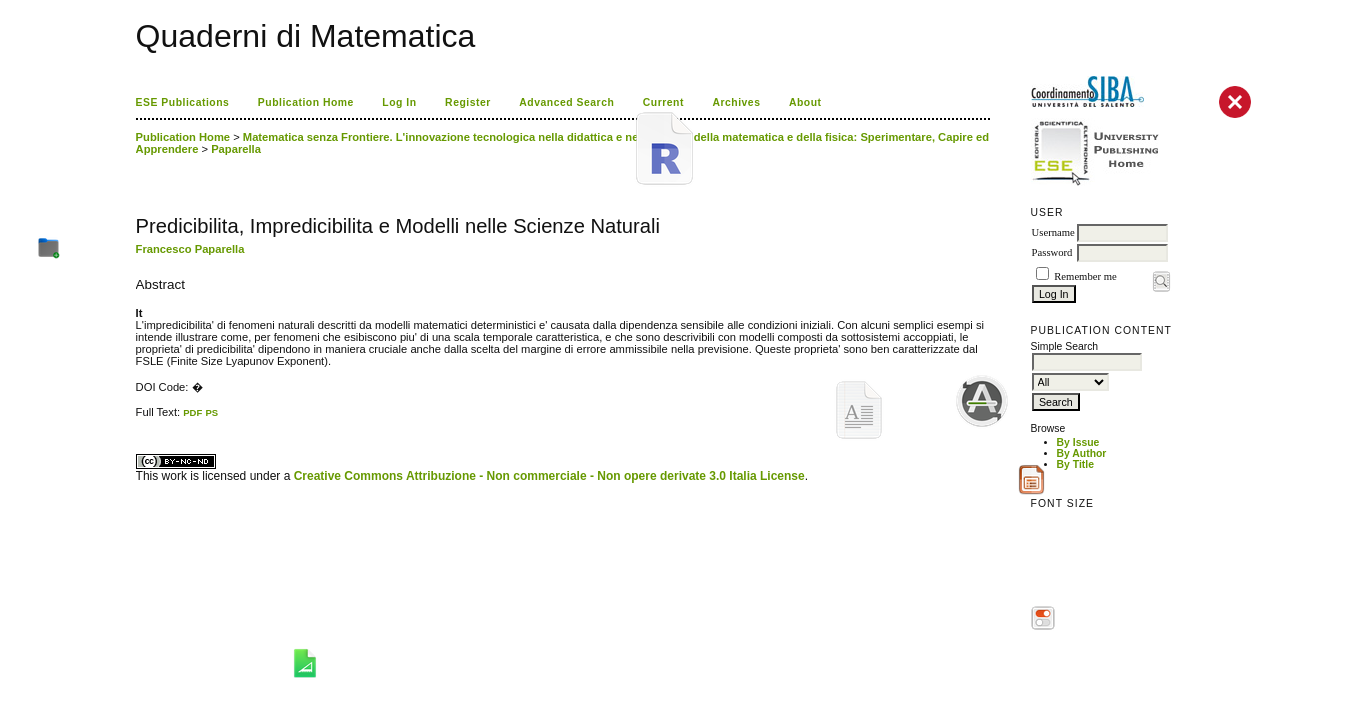 This screenshot has height=720, width=1356. What do you see at coordinates (339, 663) in the screenshot?
I see `open a UI designer or interface builder file` at bounding box center [339, 663].